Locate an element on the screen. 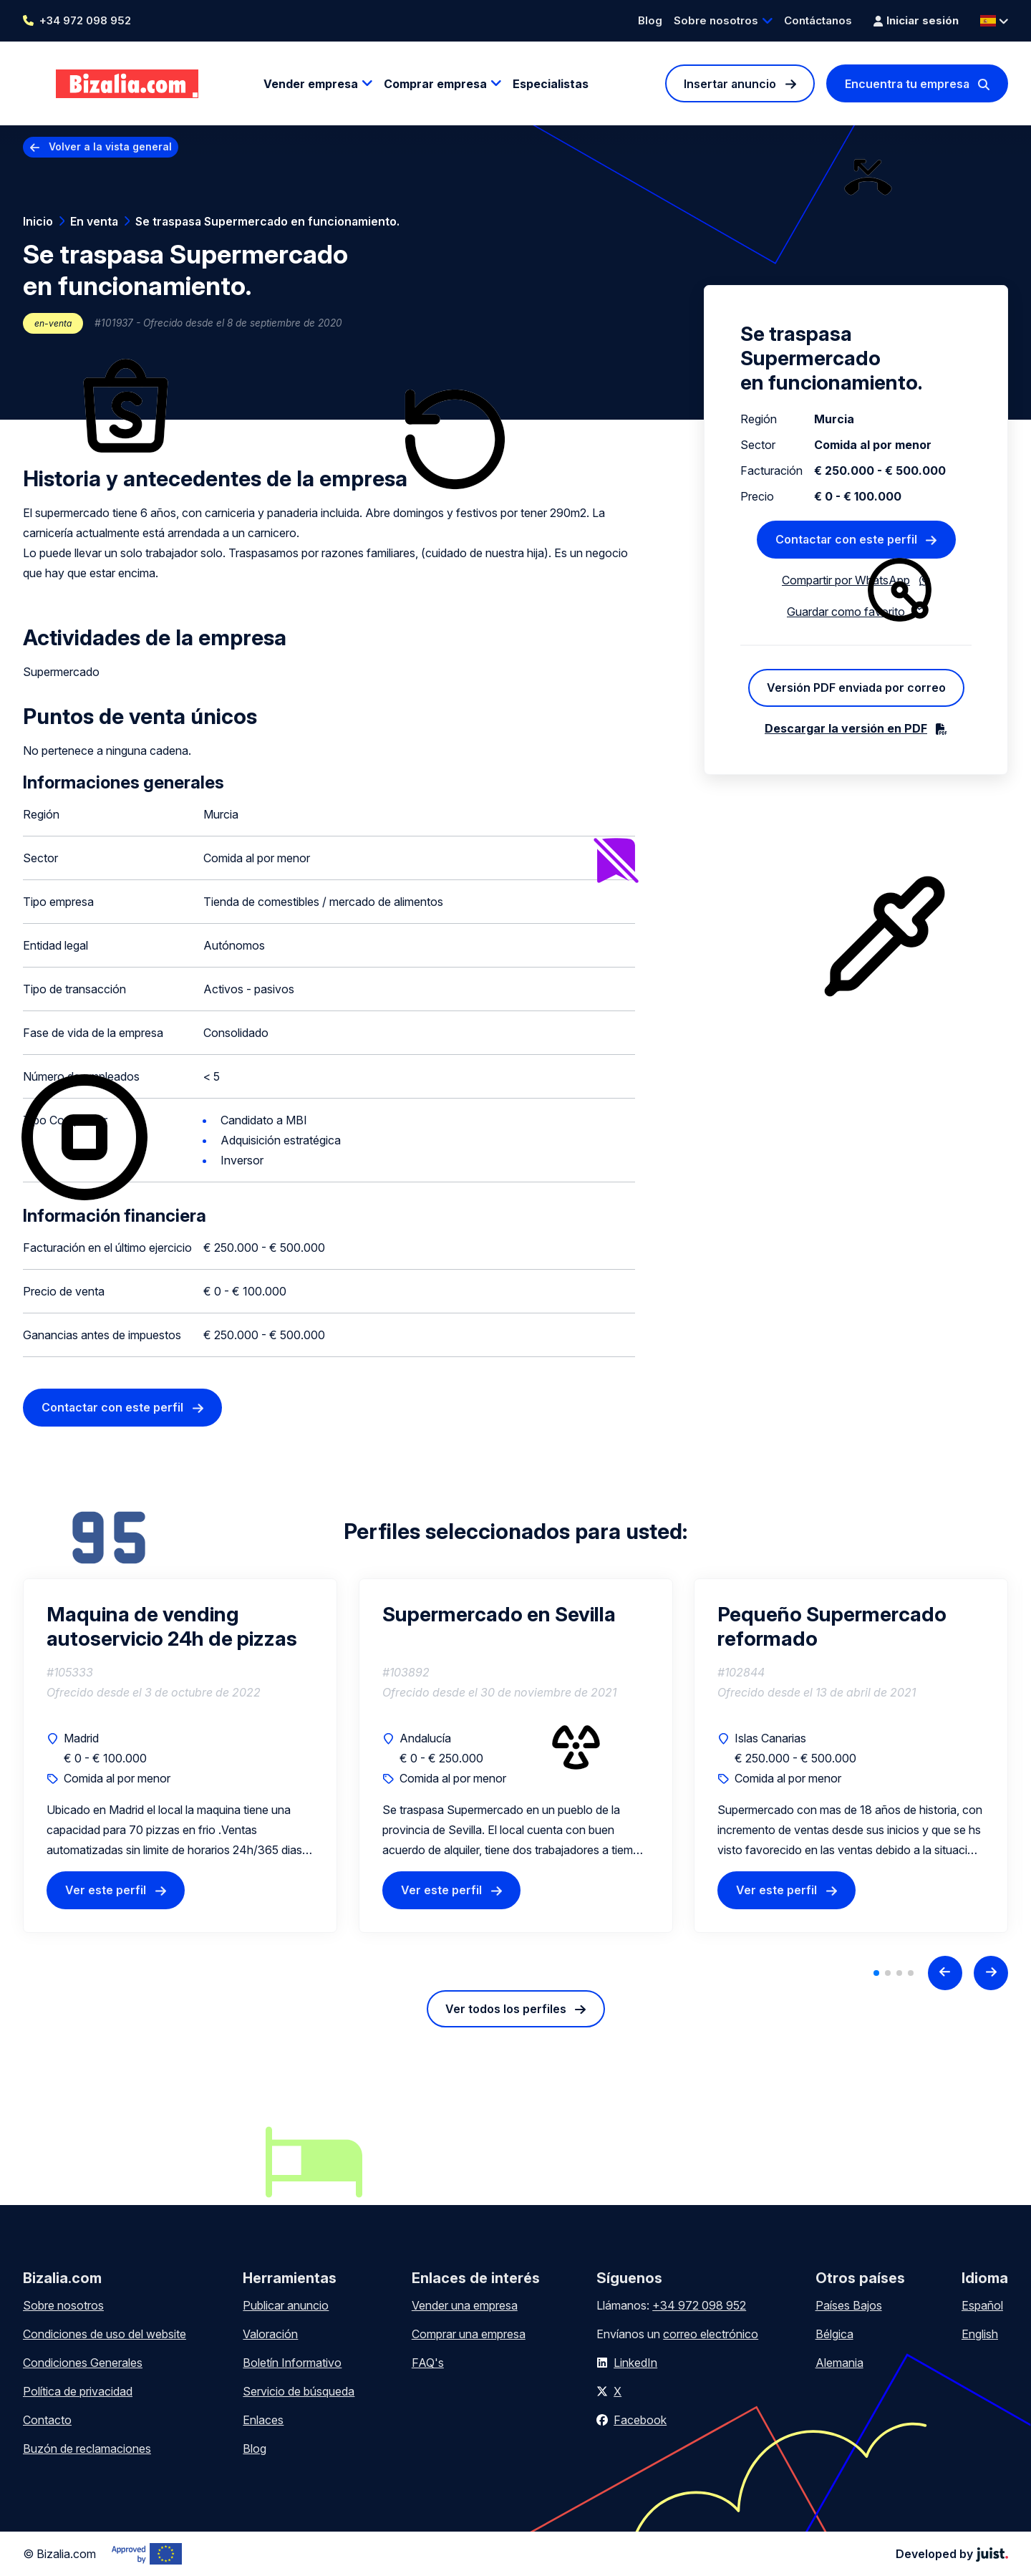 The height and width of the screenshot is (2576, 1031). select a color from the canvas is located at coordinates (884, 936).